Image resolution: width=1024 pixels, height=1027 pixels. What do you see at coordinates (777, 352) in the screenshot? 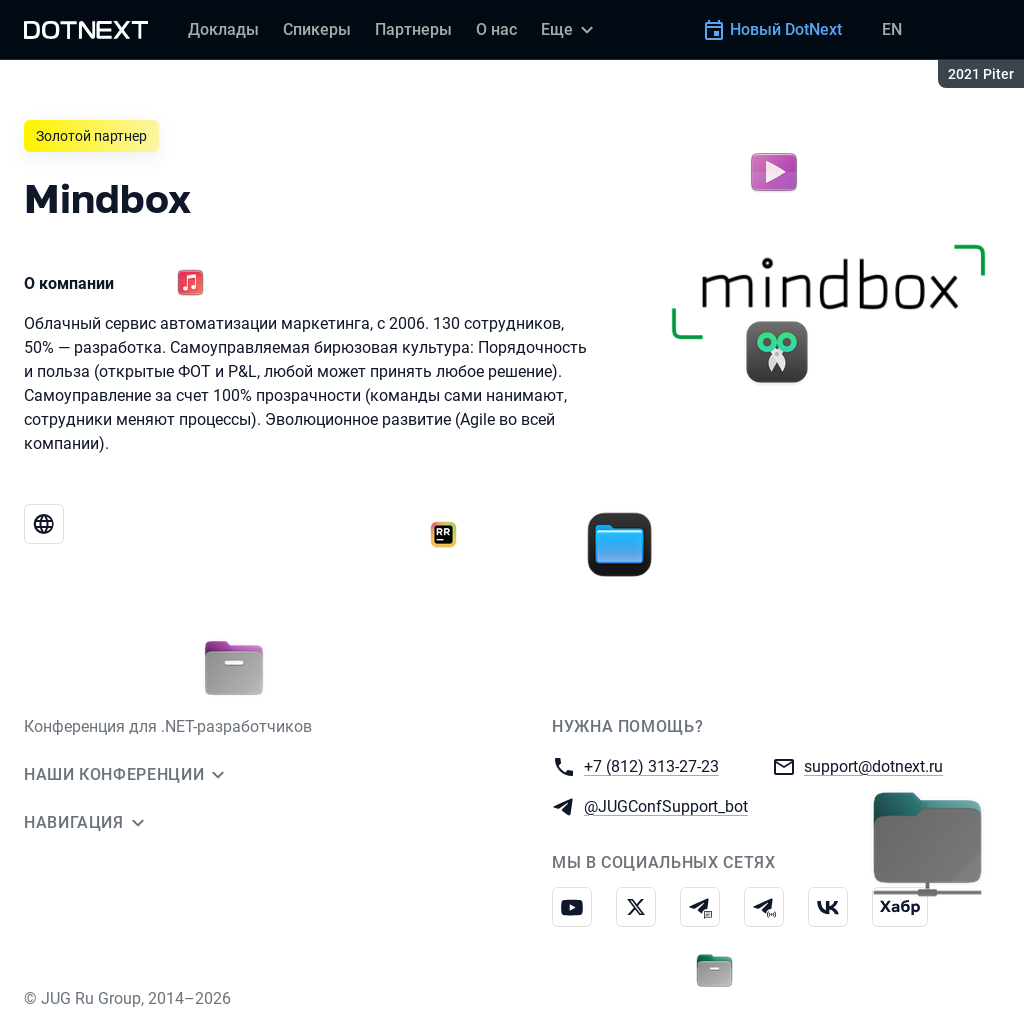
I see `open copyq clipboard manager` at bounding box center [777, 352].